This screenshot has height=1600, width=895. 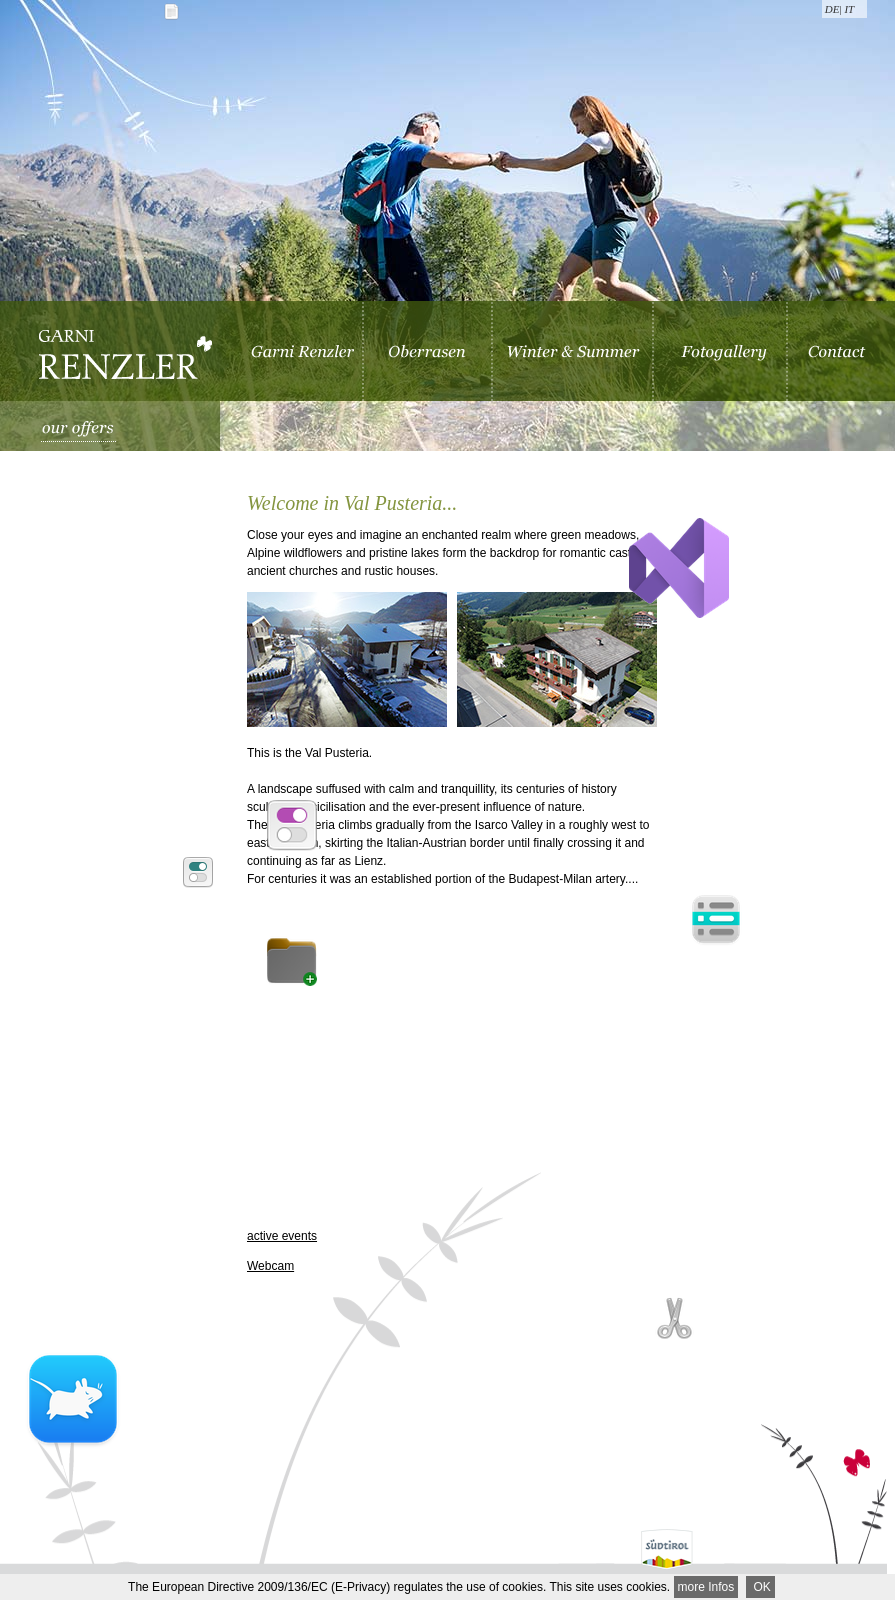 What do you see at coordinates (73, 1399) in the screenshot?
I see `launch xfce desktop environment` at bounding box center [73, 1399].